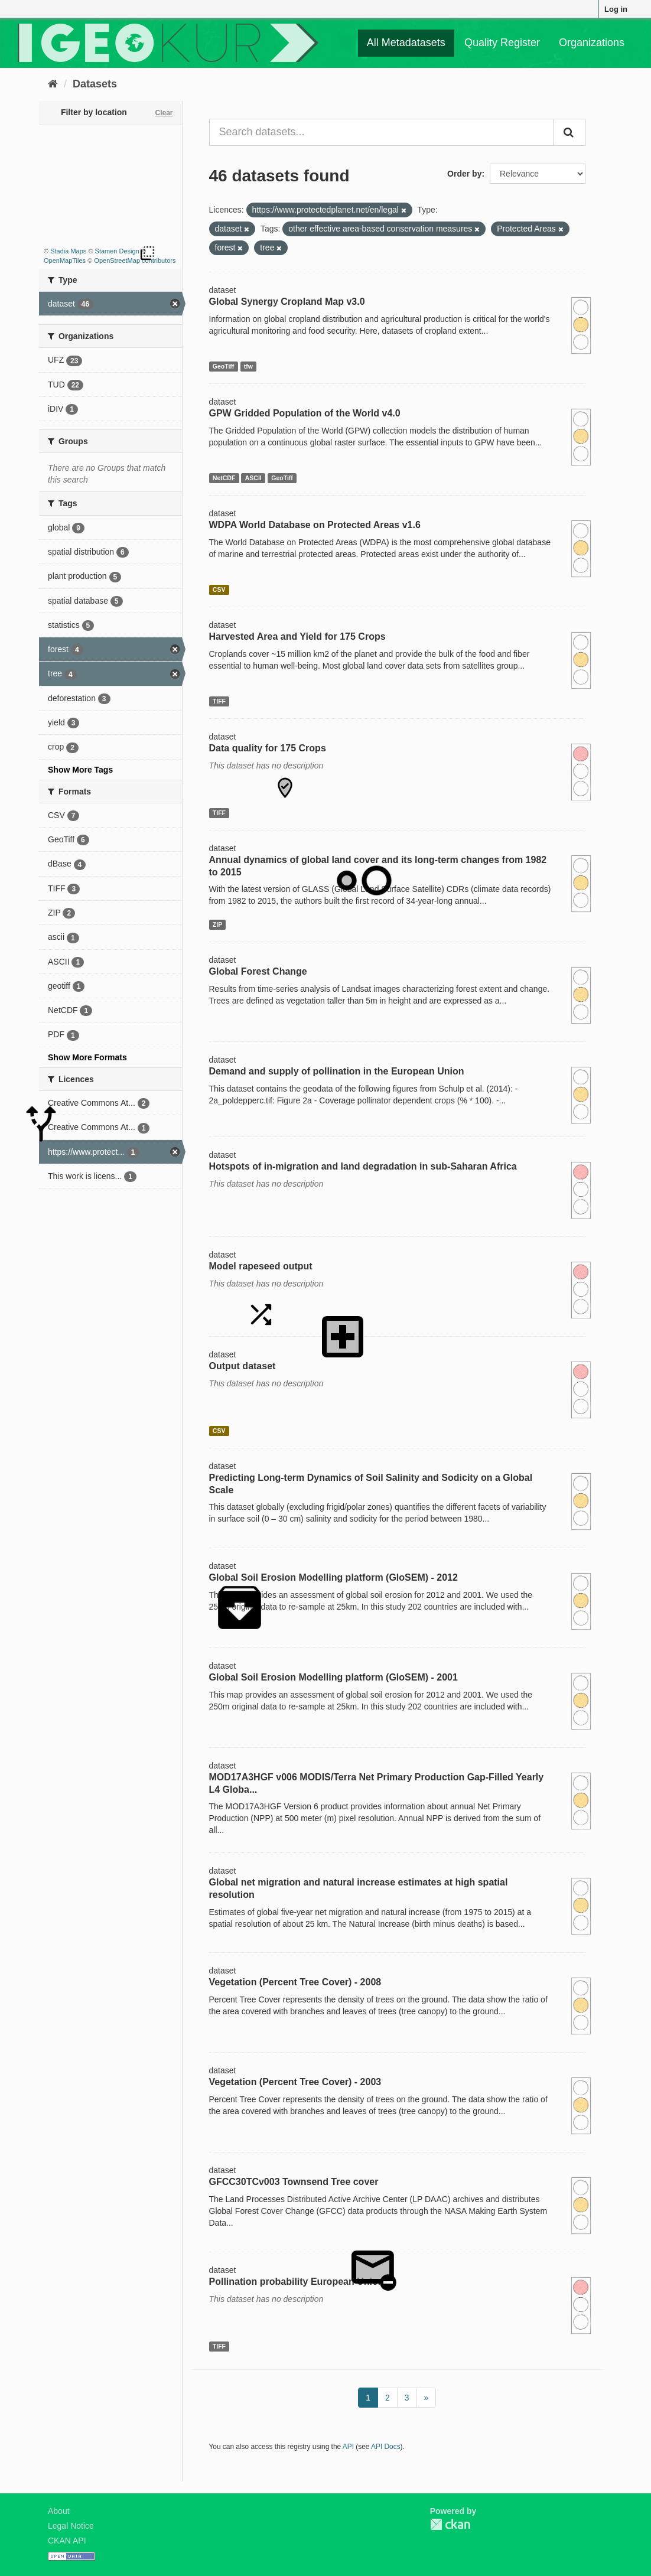 The height and width of the screenshot is (2576, 651). What do you see at coordinates (41, 1123) in the screenshot?
I see `view alternative routes` at bounding box center [41, 1123].